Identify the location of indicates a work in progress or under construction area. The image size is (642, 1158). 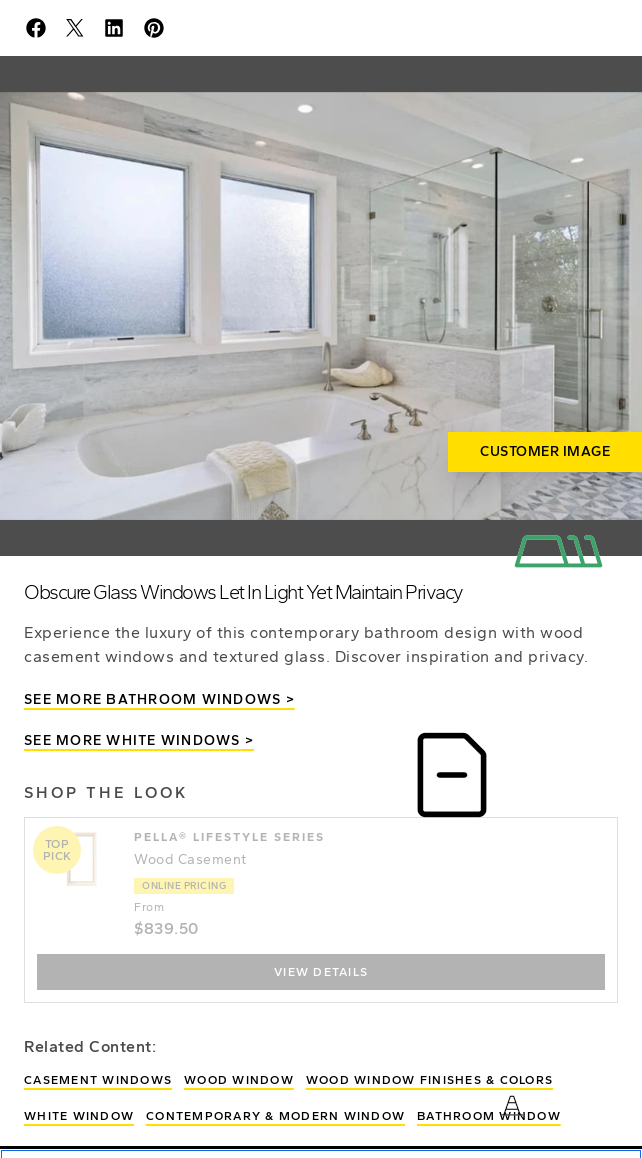
(512, 1106).